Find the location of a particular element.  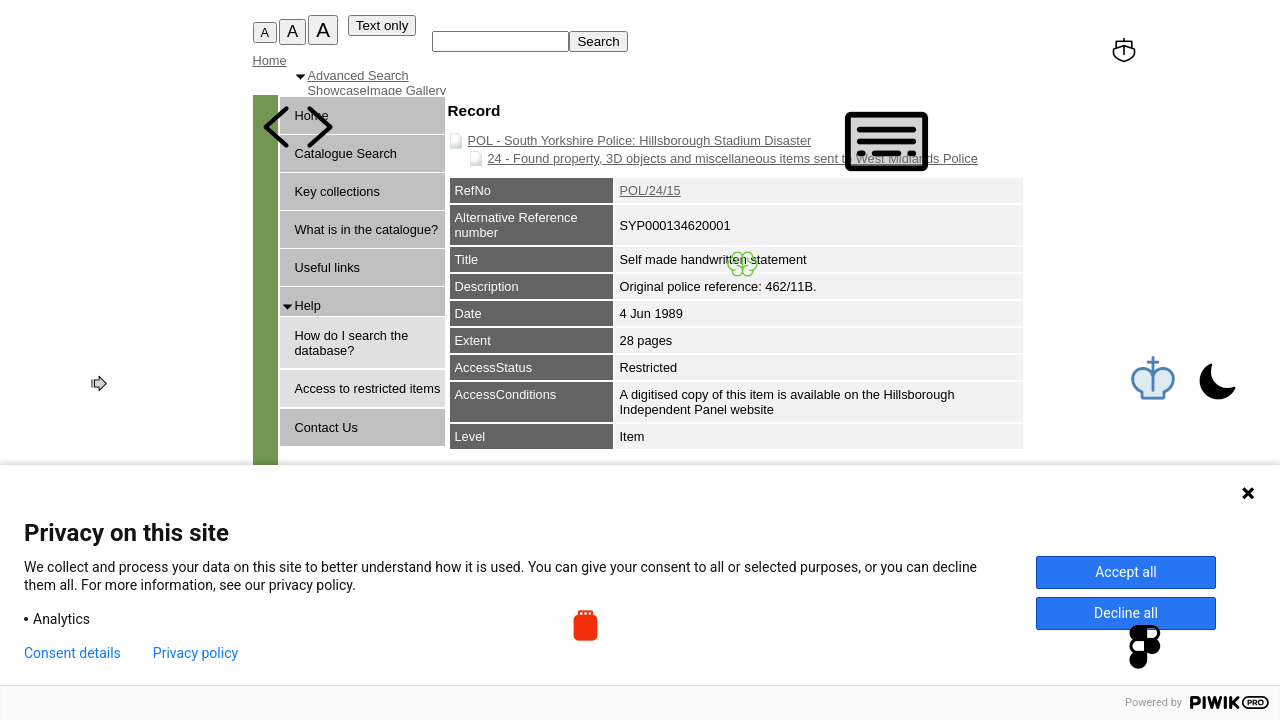

view or edit source code is located at coordinates (298, 127).